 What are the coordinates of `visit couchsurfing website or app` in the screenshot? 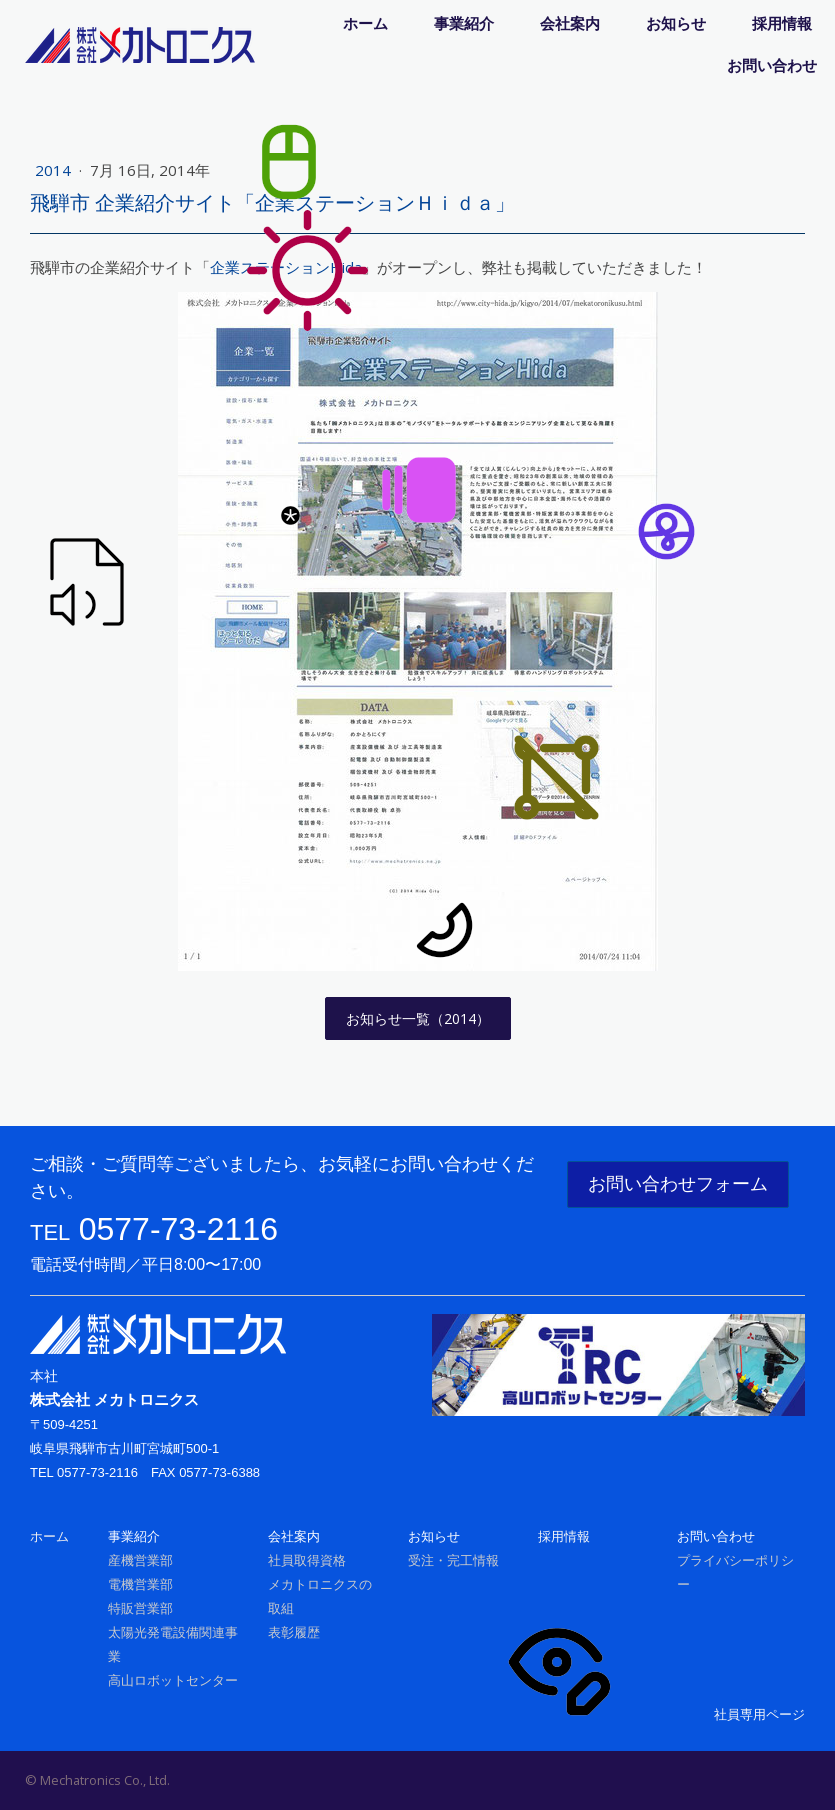 It's located at (666, 531).